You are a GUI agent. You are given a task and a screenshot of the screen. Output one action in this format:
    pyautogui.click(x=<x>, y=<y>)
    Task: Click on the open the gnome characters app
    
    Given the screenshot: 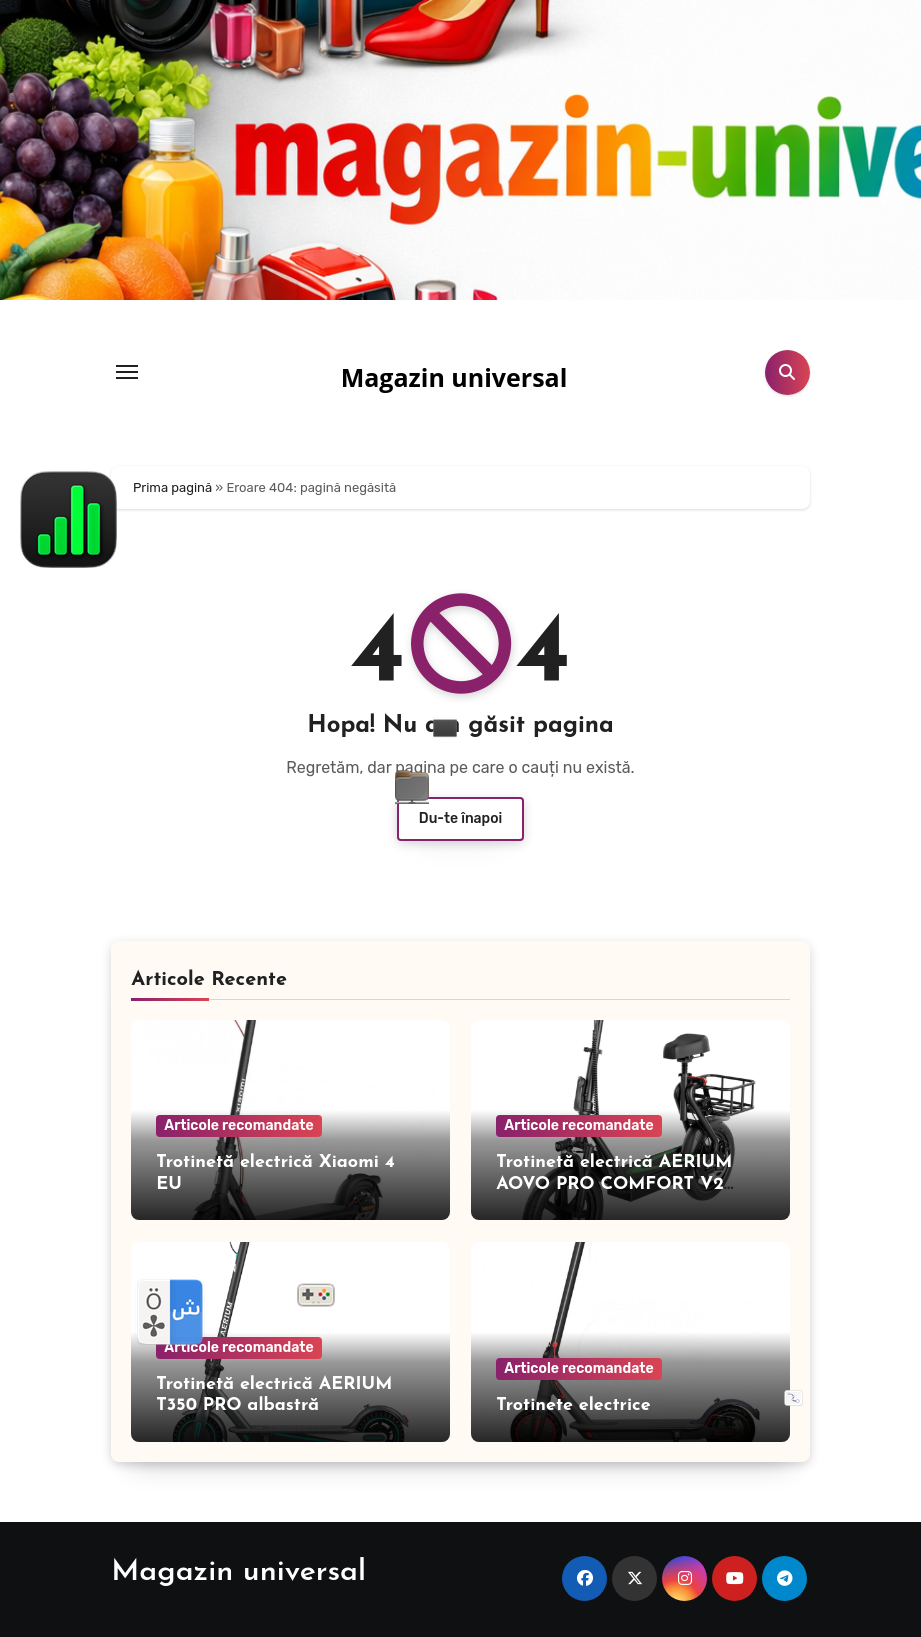 What is the action you would take?
    pyautogui.click(x=170, y=1312)
    